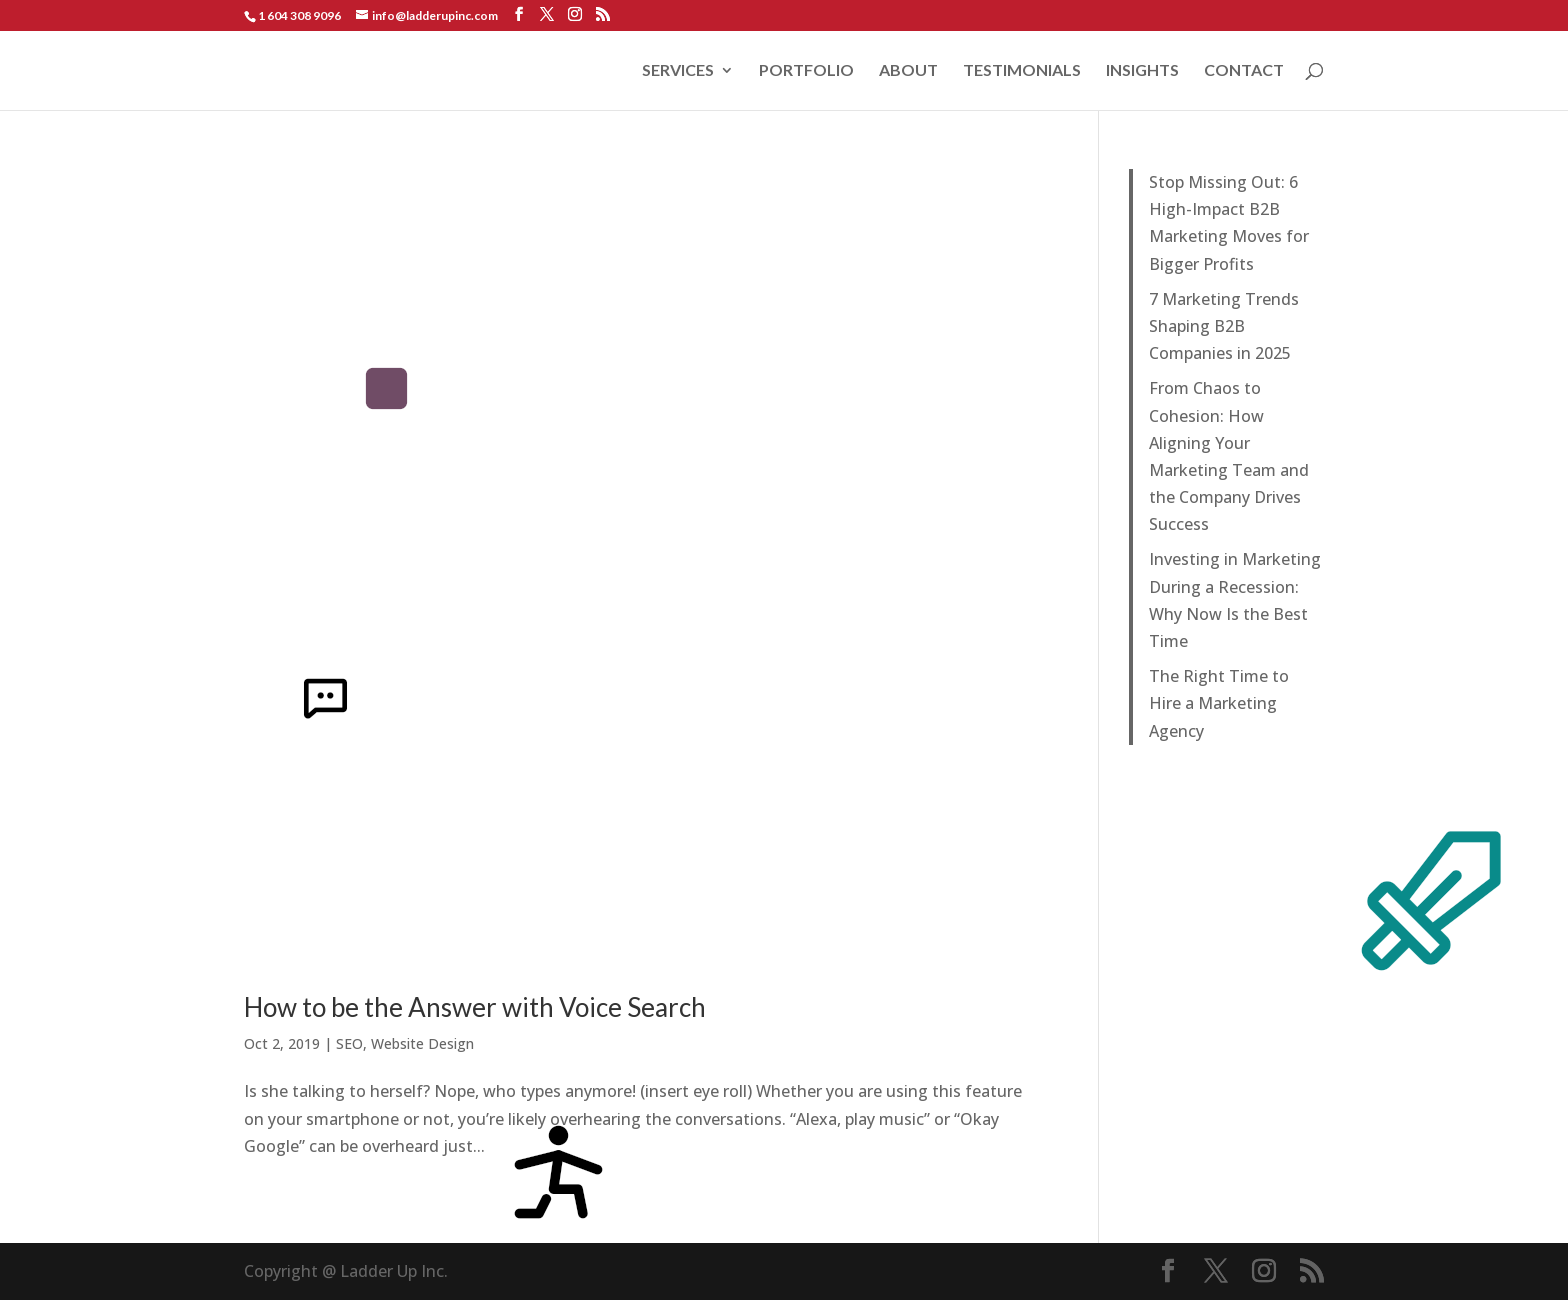 The width and height of the screenshot is (1568, 1300). What do you see at coordinates (325, 695) in the screenshot?
I see `open chat or messaging` at bounding box center [325, 695].